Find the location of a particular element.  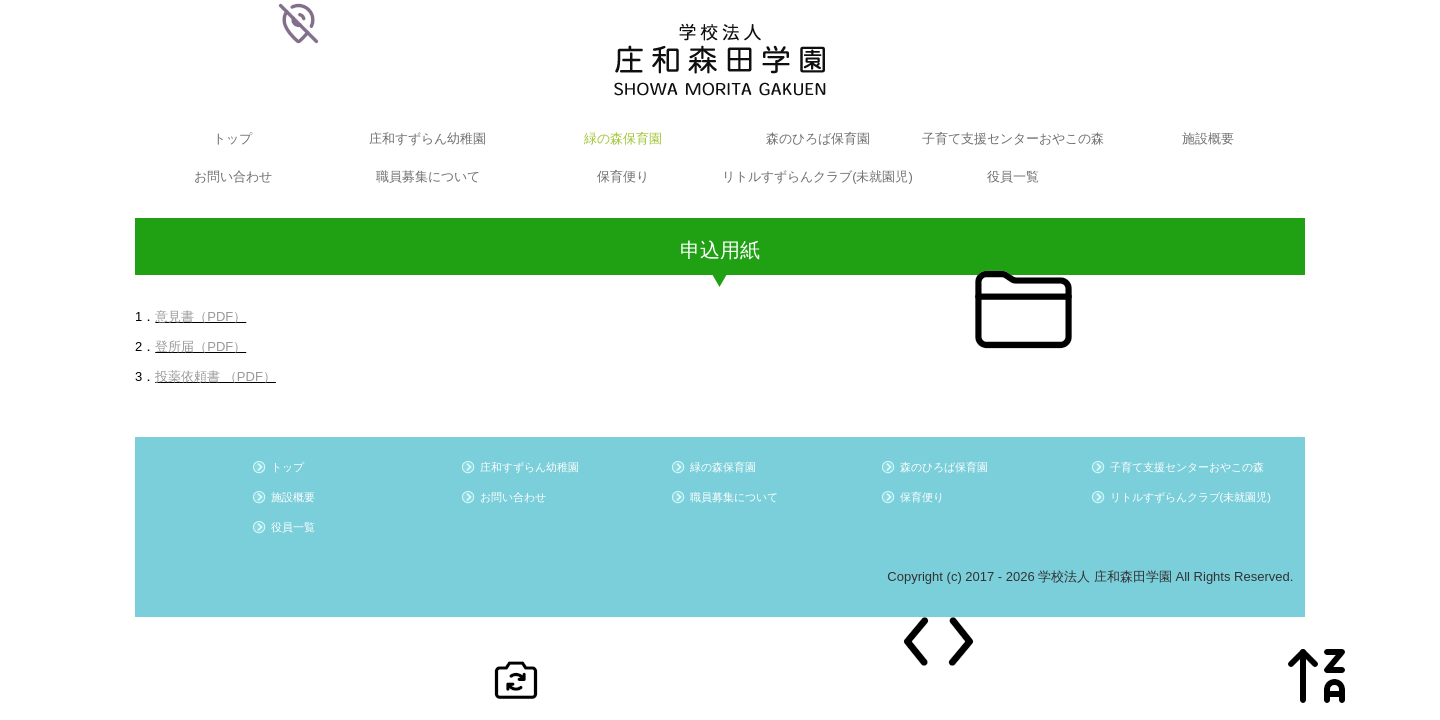

disable location services is located at coordinates (298, 23).